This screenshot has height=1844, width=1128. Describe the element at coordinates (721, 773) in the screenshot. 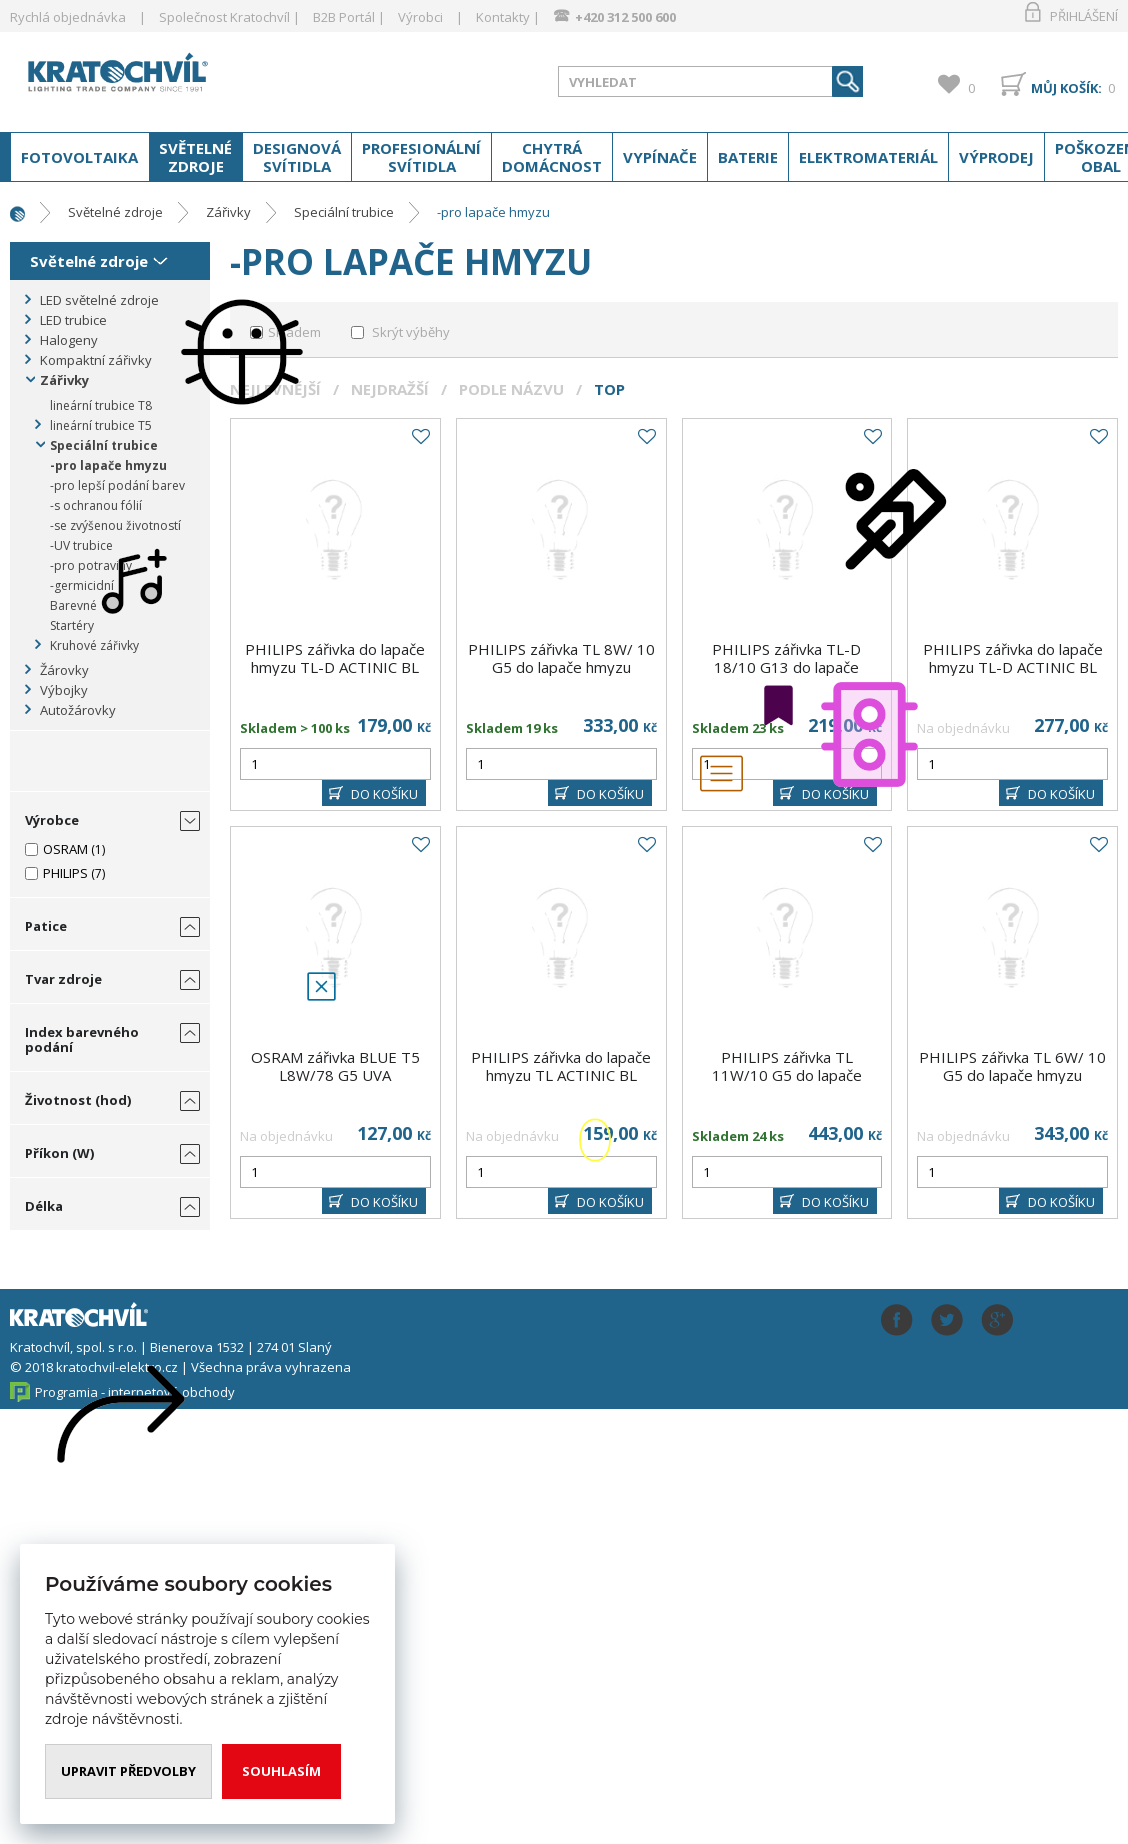

I see `view article or document content` at that location.